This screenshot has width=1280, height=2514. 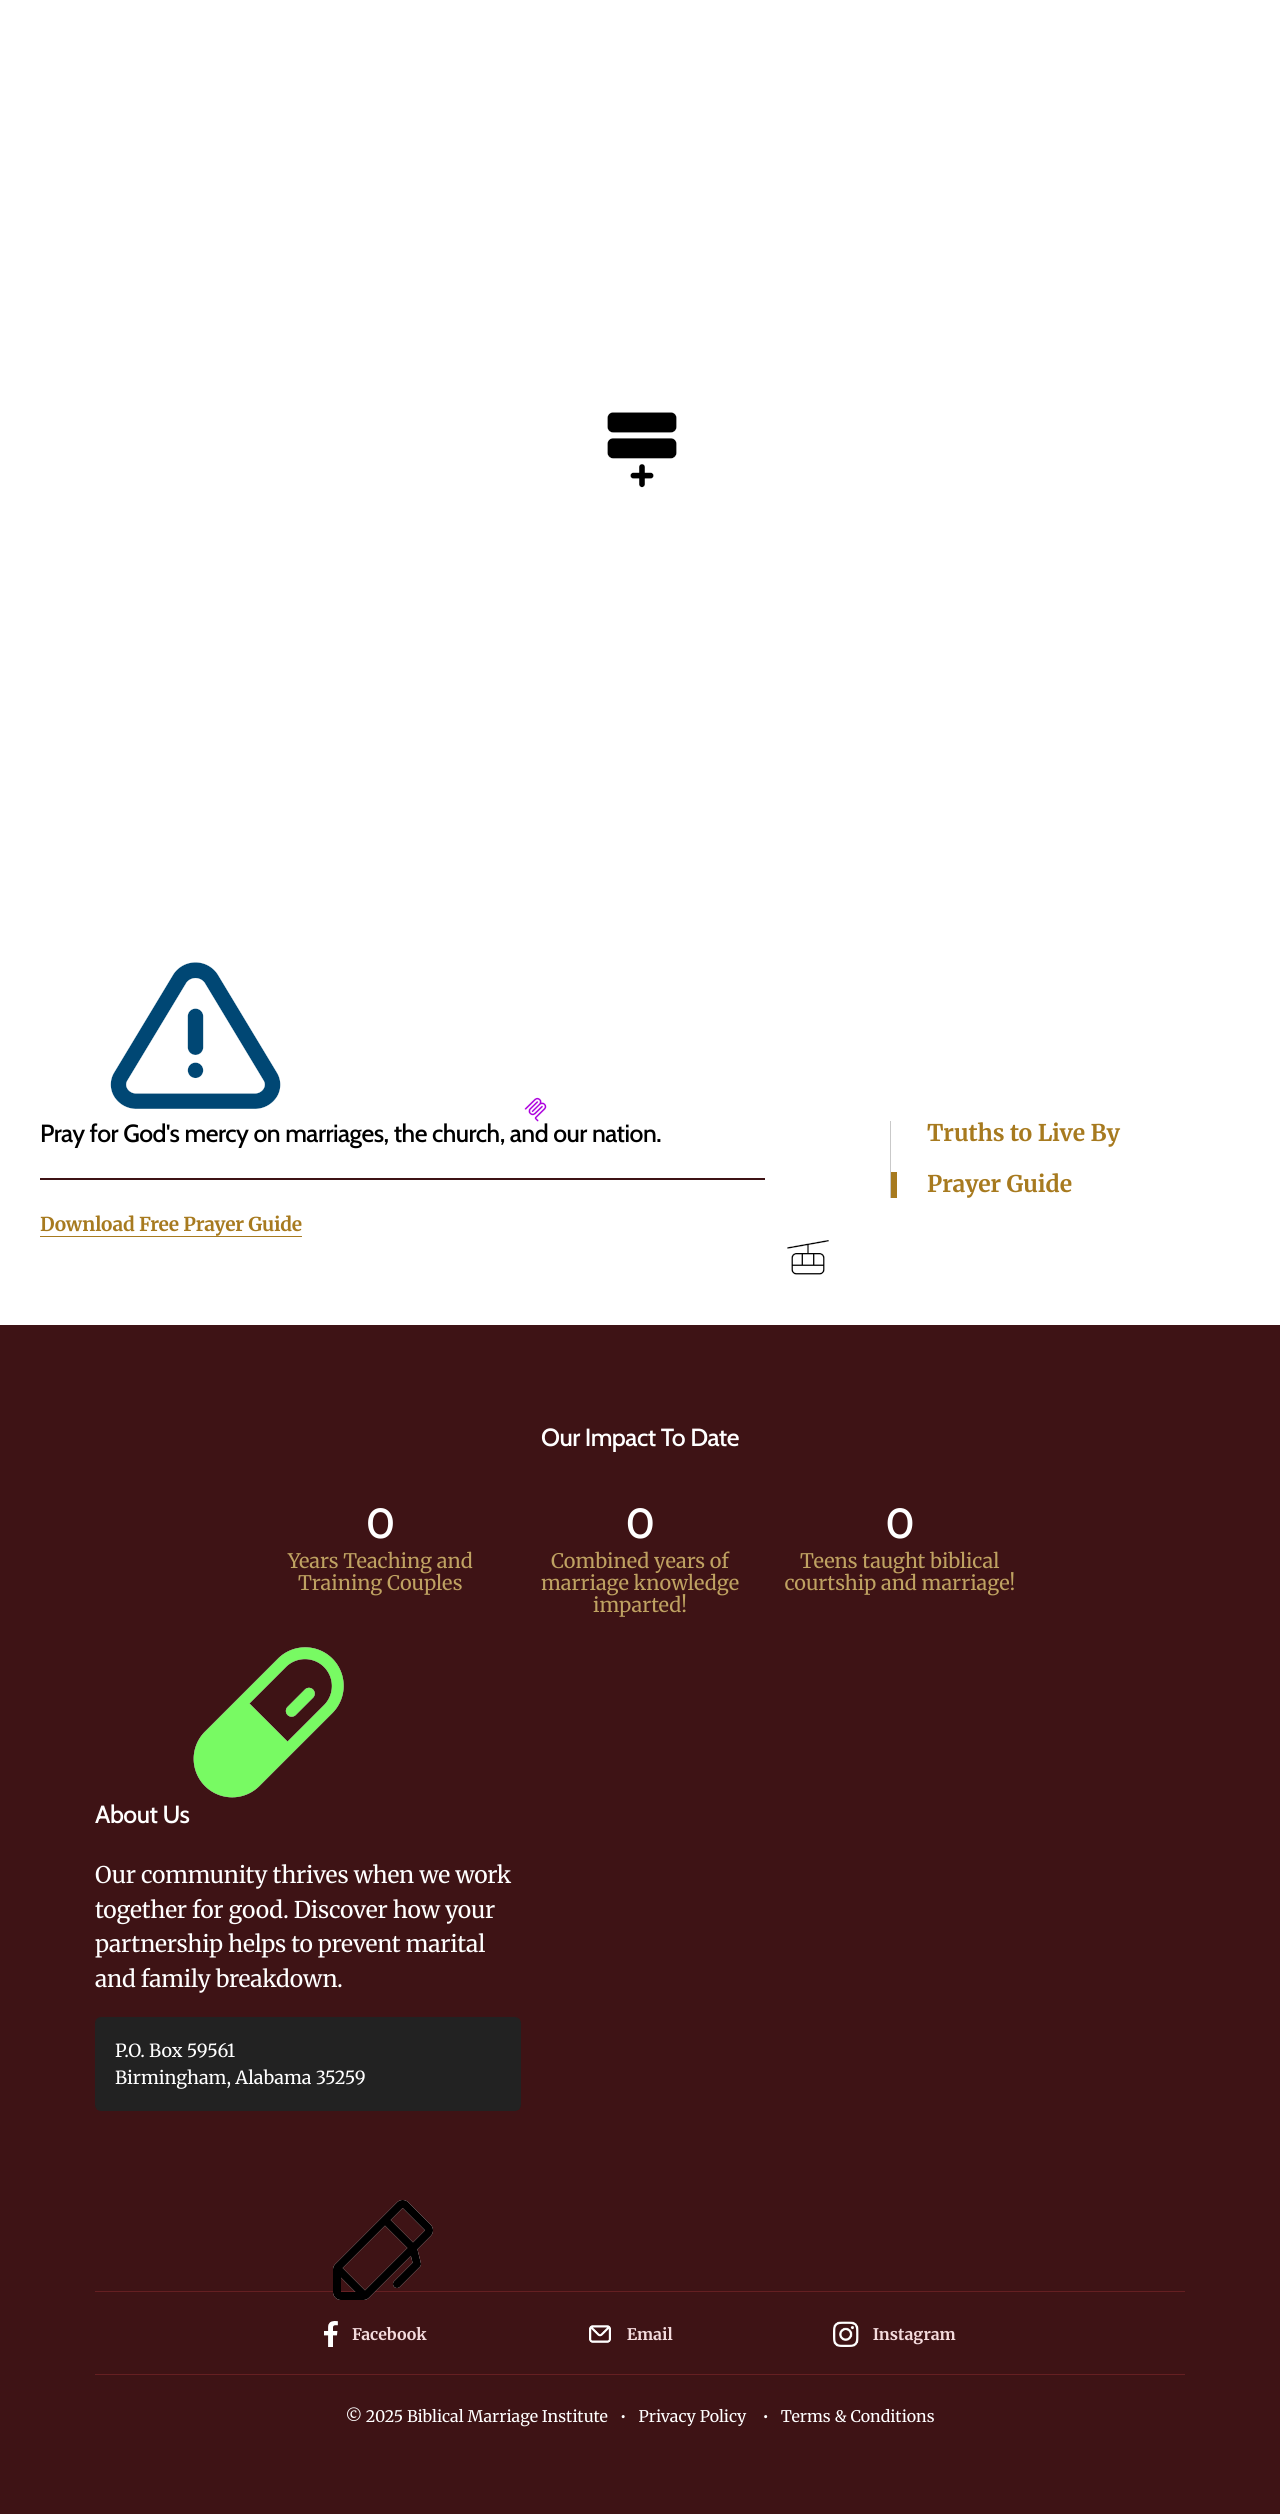 I want to click on connect to model context protocol services, so click(x=535, y=1109).